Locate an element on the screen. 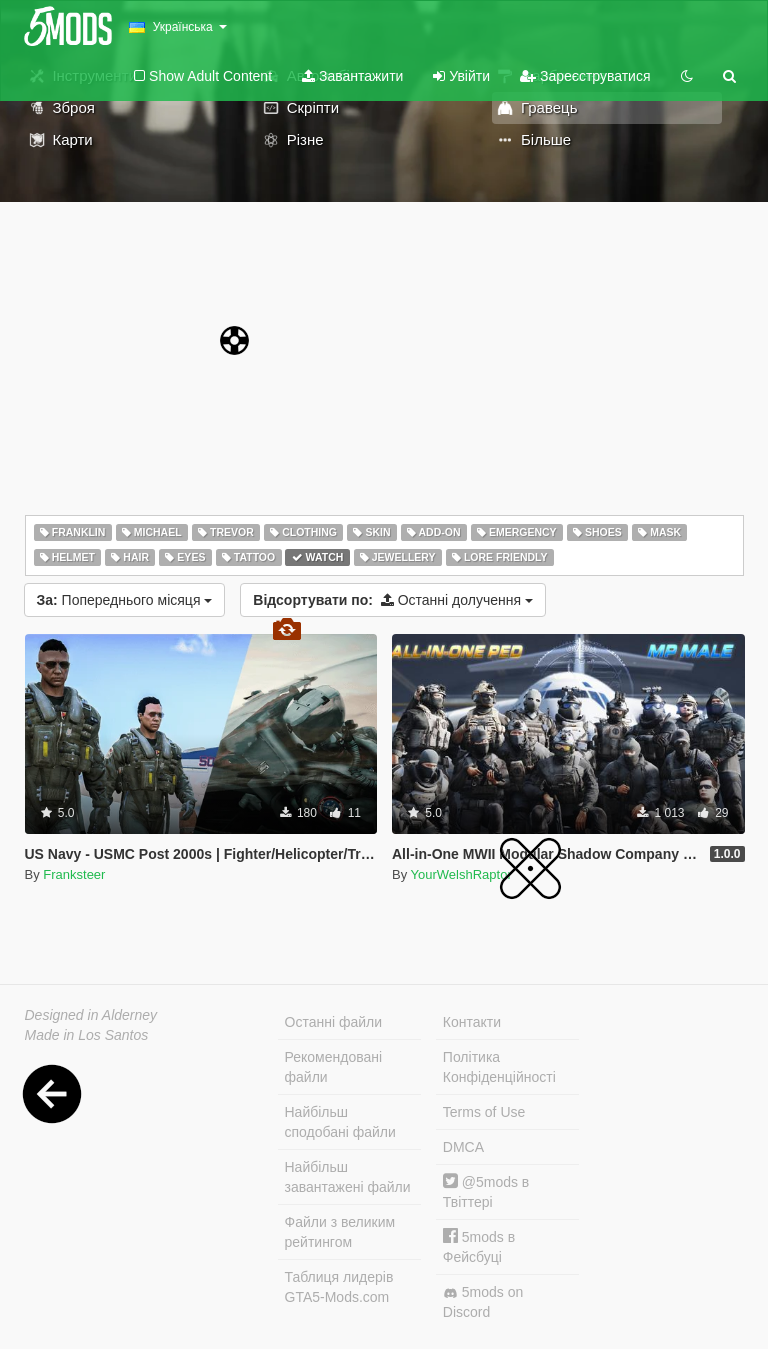  access help or support center is located at coordinates (234, 340).